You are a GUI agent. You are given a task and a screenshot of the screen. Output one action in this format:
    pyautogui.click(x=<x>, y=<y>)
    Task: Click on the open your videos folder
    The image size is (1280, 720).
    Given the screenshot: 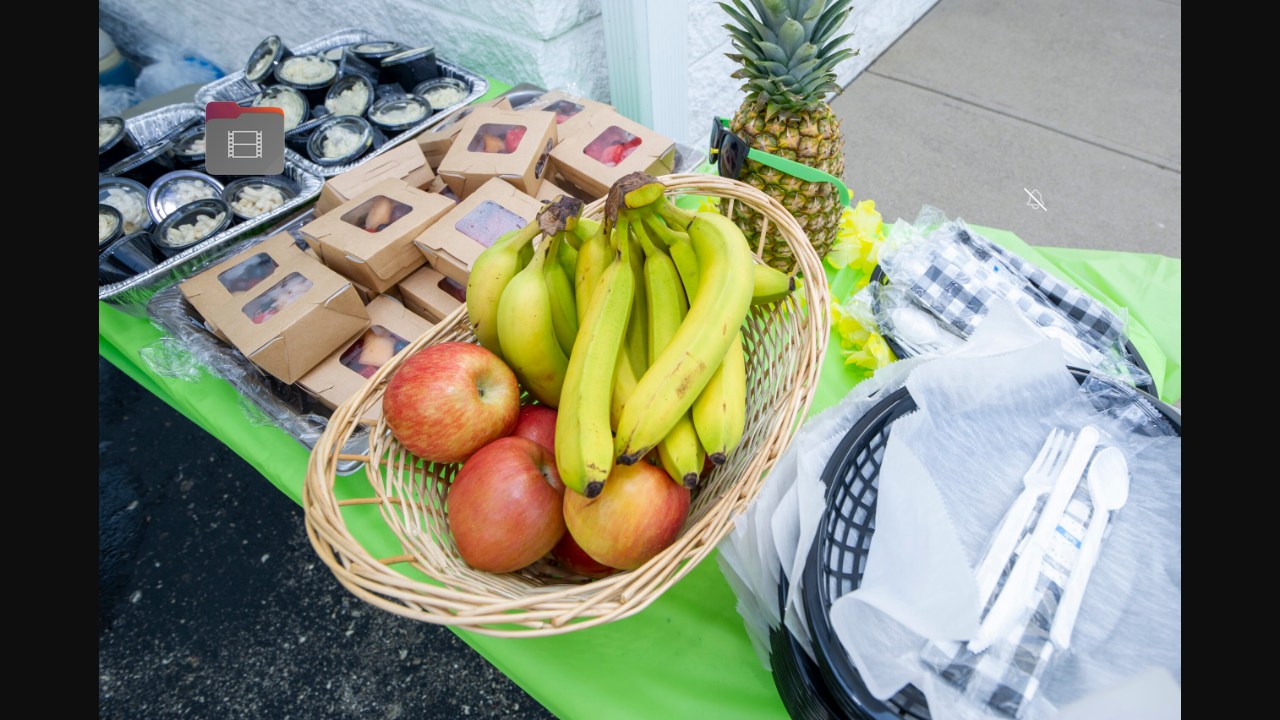 What is the action you would take?
    pyautogui.click(x=245, y=138)
    